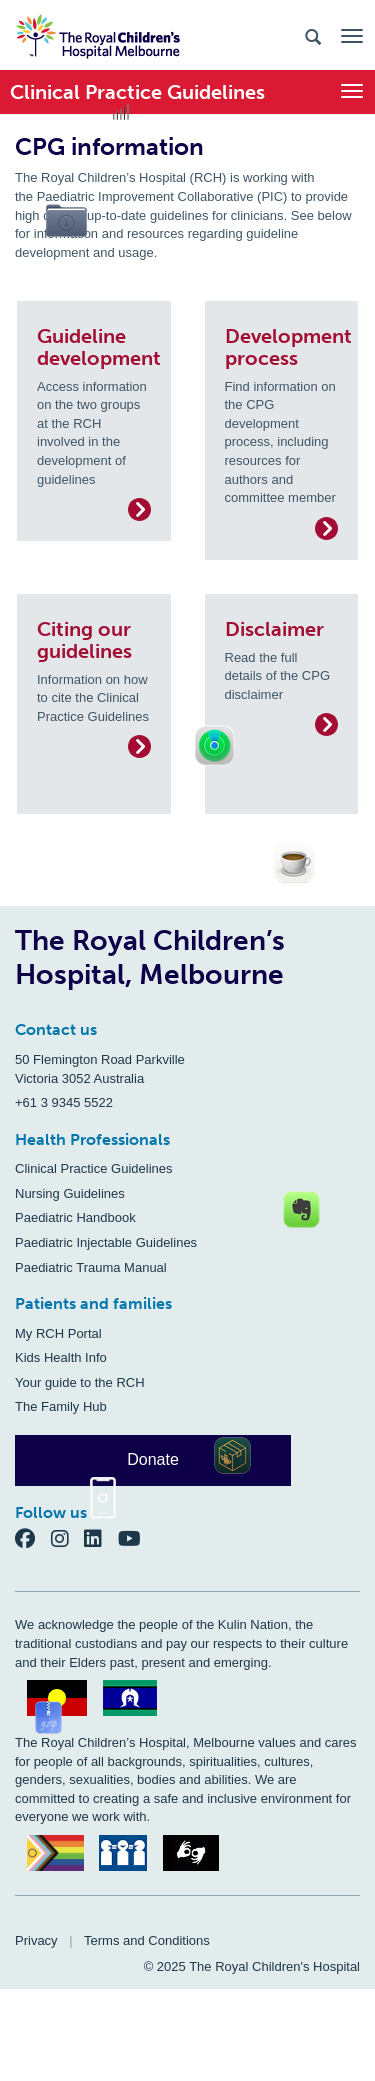 The height and width of the screenshot is (2081, 375). What do you see at coordinates (121, 111) in the screenshot?
I see `mobile network signal strength indicator` at bounding box center [121, 111].